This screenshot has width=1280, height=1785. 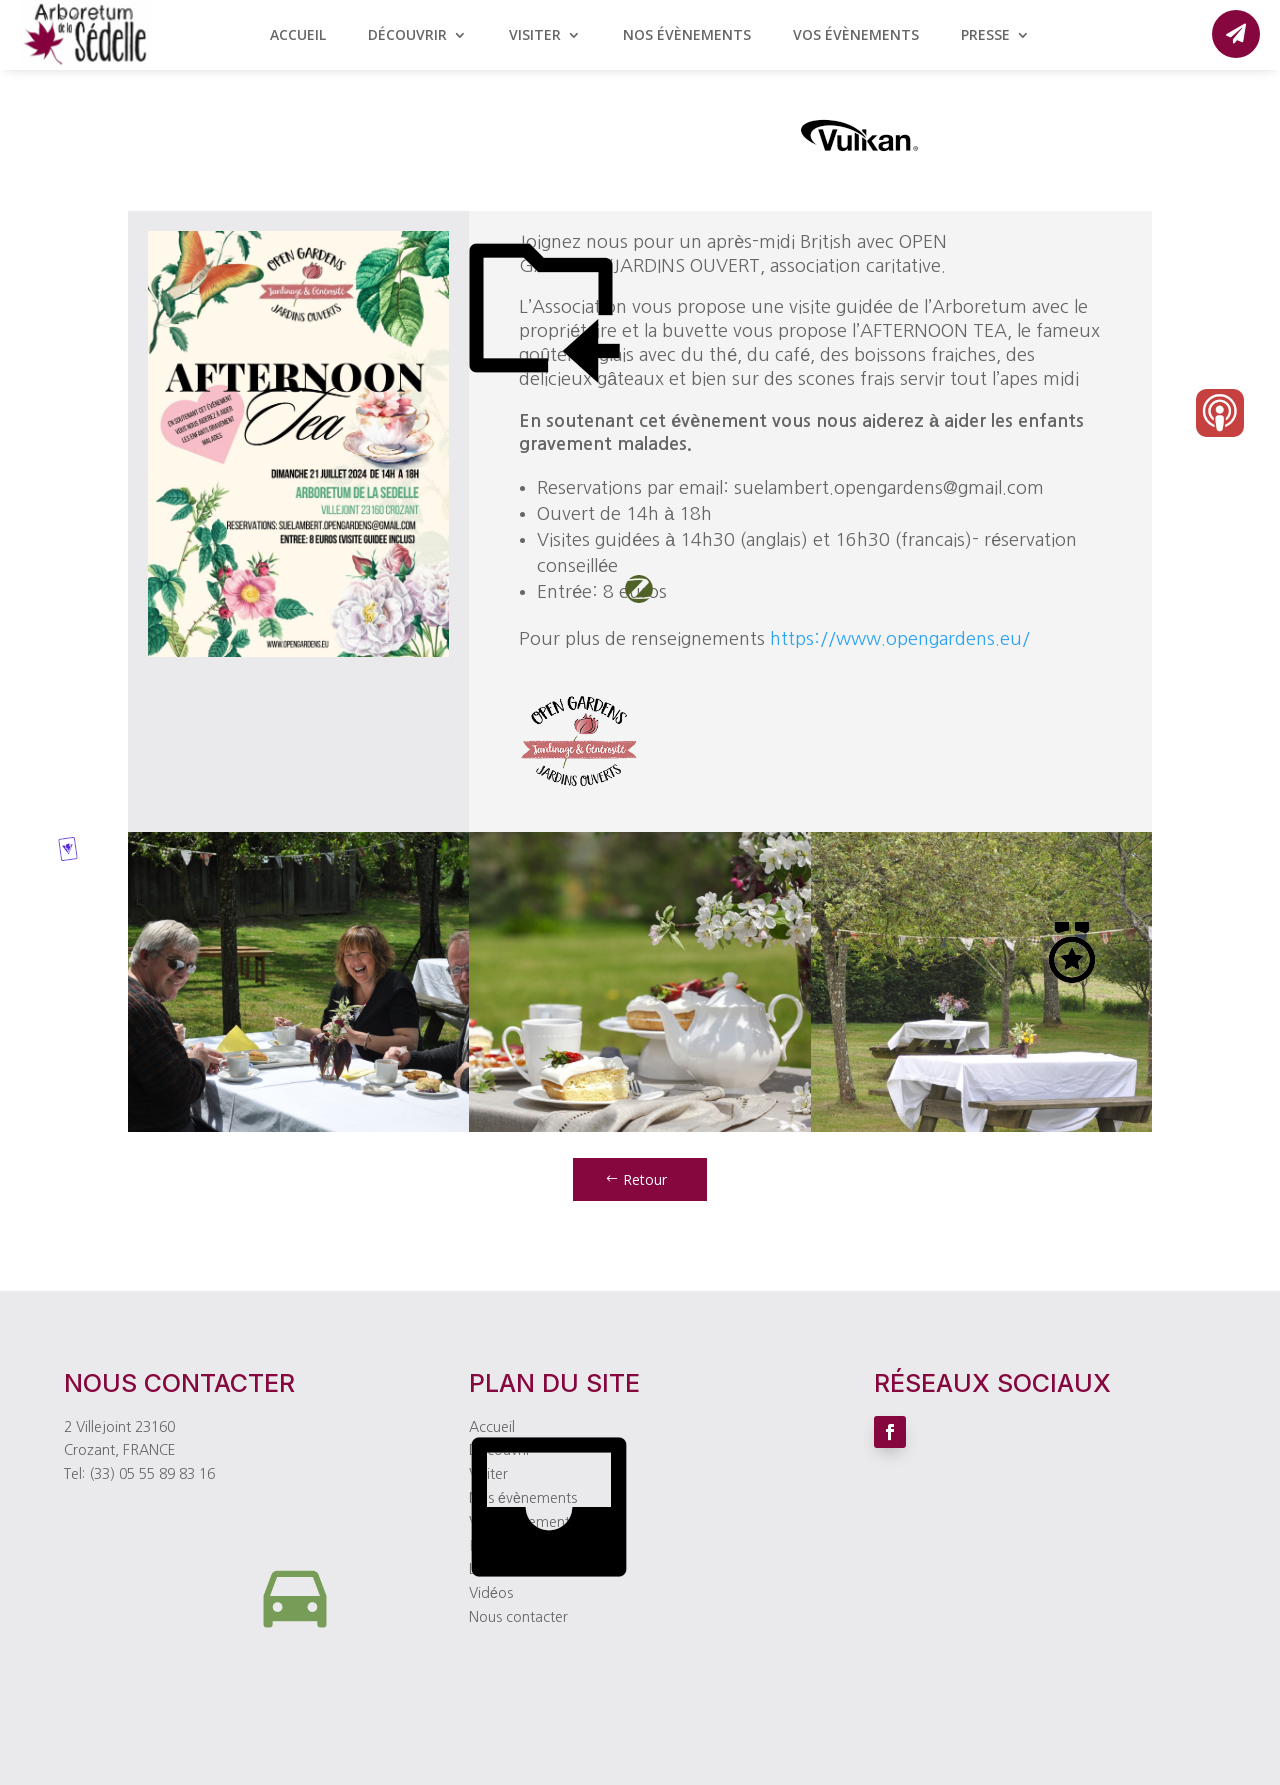 I want to click on access vehicle or driving settings, so click(x=295, y=1596).